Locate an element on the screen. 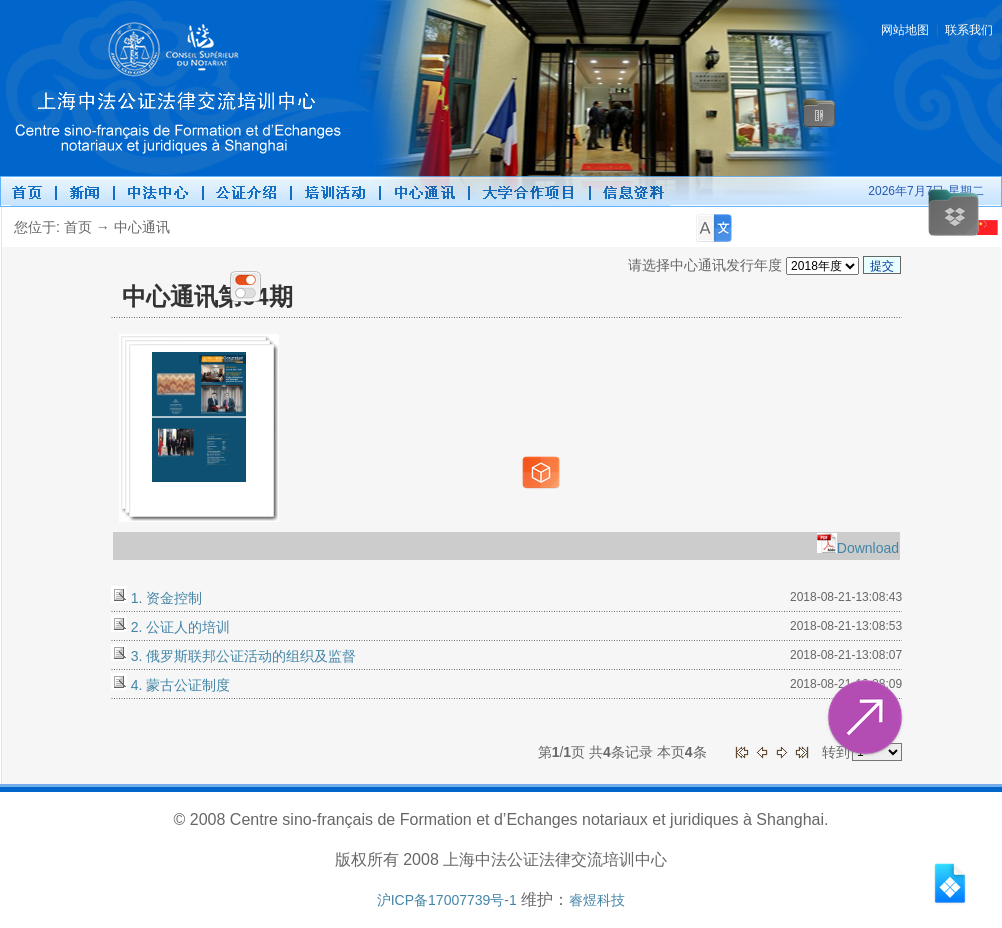 The height and width of the screenshot is (928, 1002). open templates folder is located at coordinates (819, 112).